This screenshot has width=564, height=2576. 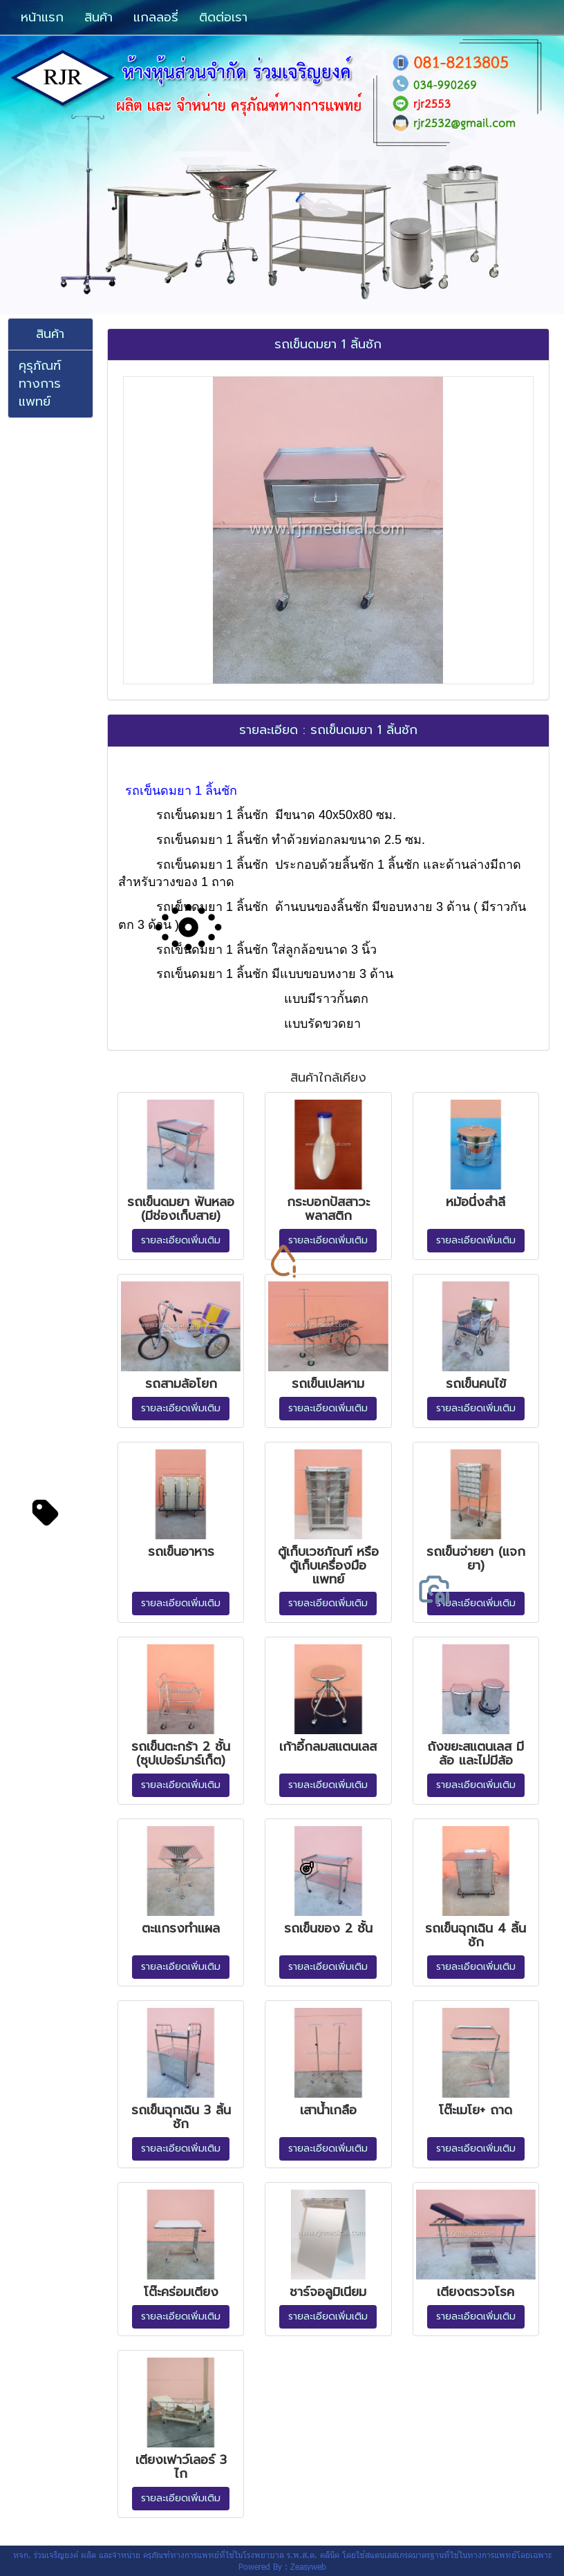 I want to click on water or hydration warning, so click(x=283, y=1261).